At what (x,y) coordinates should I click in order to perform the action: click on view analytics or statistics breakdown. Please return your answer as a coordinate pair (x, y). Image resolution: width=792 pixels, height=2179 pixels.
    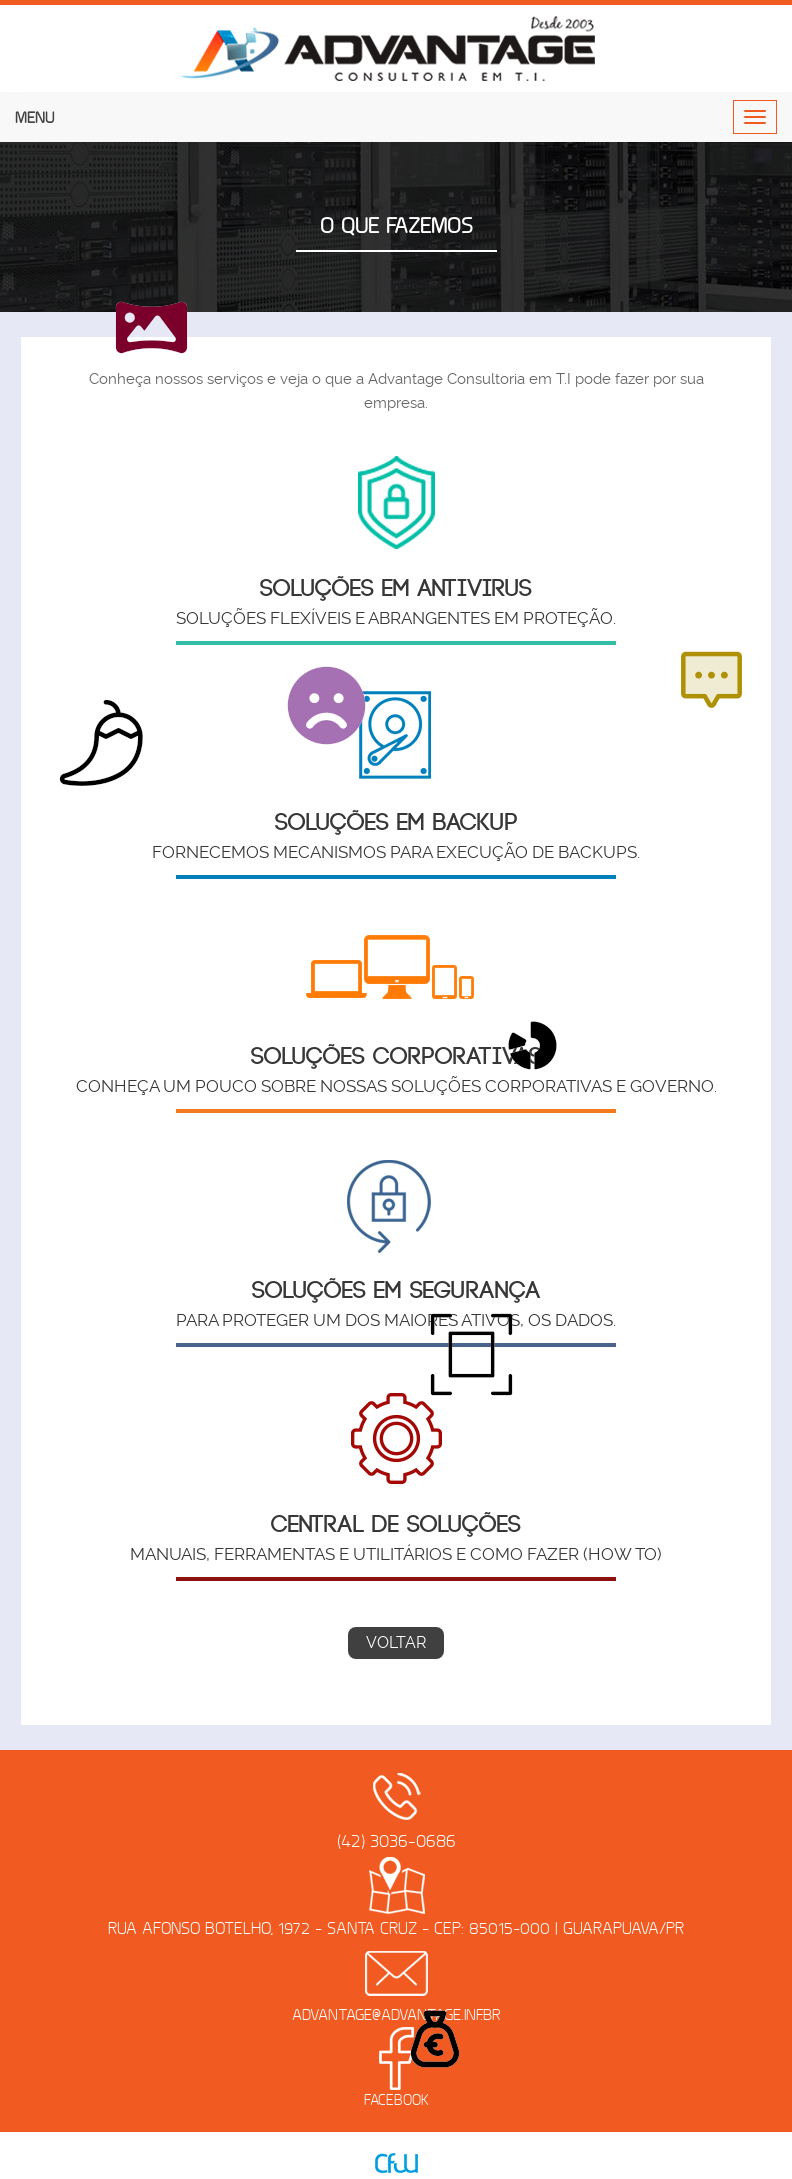
    Looking at the image, I should click on (532, 1045).